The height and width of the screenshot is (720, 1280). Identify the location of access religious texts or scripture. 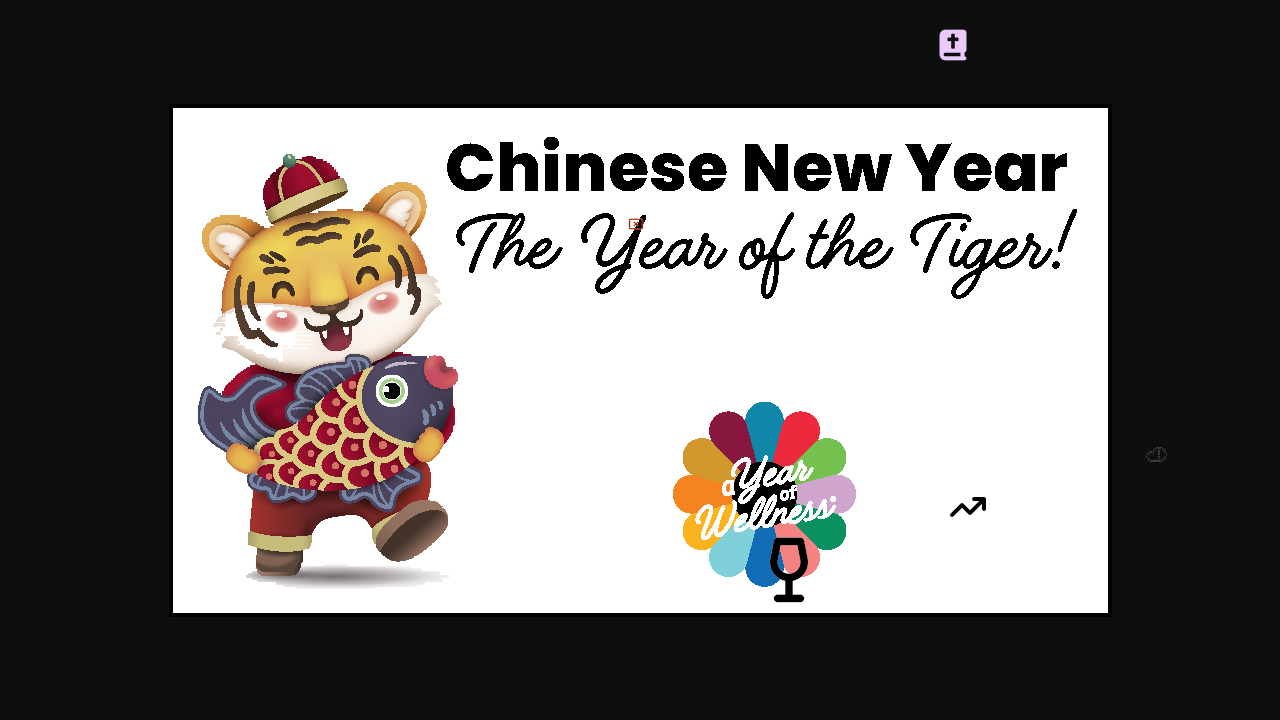
(953, 45).